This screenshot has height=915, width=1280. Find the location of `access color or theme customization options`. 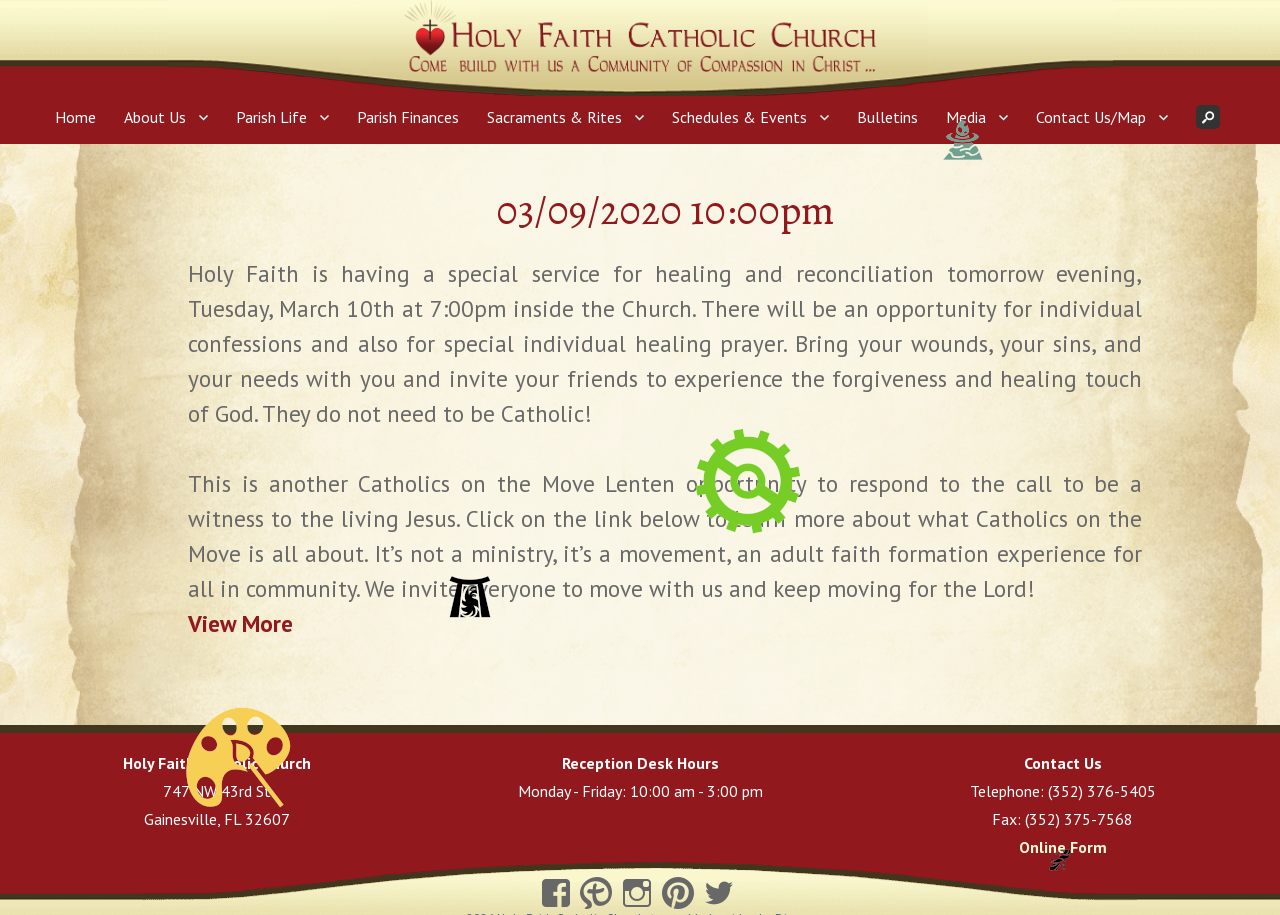

access color or theme customization options is located at coordinates (238, 757).